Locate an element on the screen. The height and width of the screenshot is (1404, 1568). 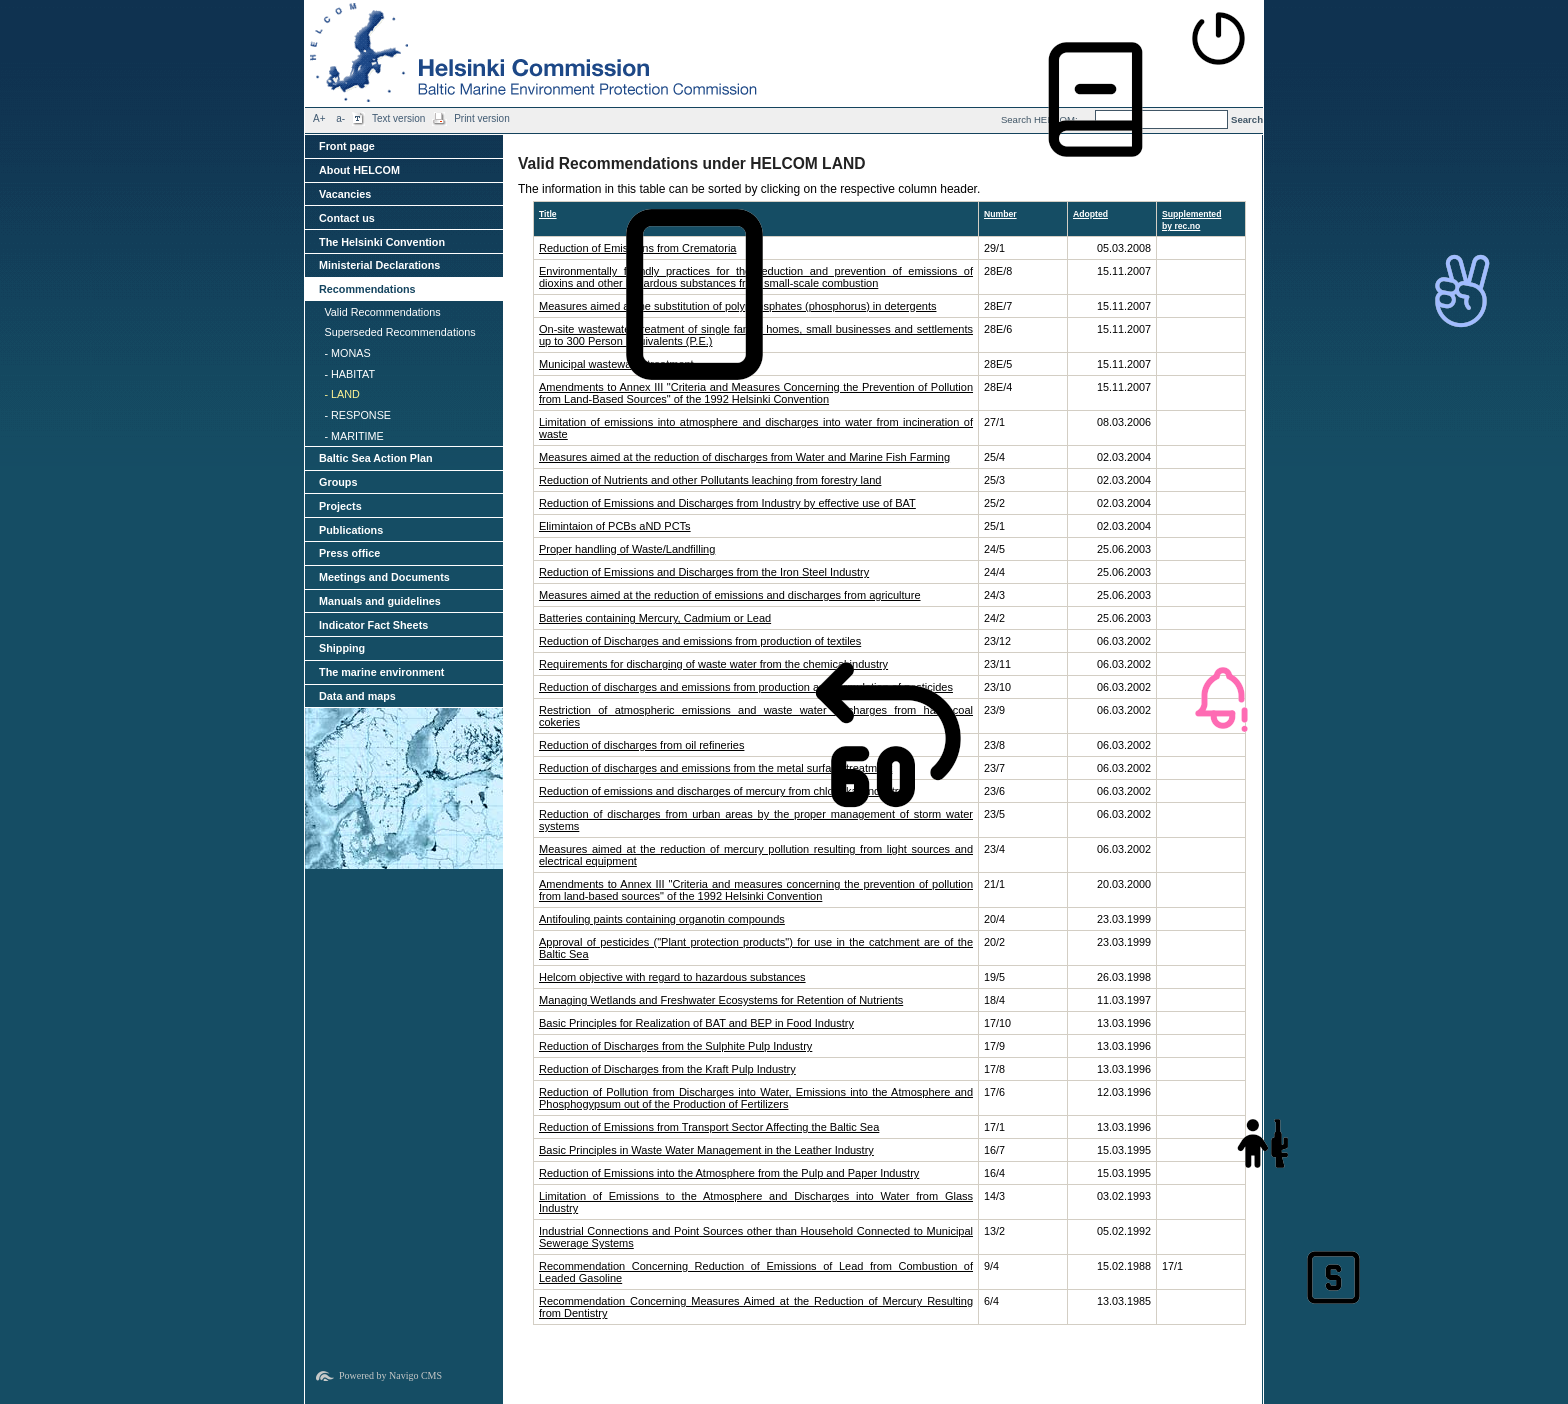
link to gravatar profile settings is located at coordinates (1218, 38).